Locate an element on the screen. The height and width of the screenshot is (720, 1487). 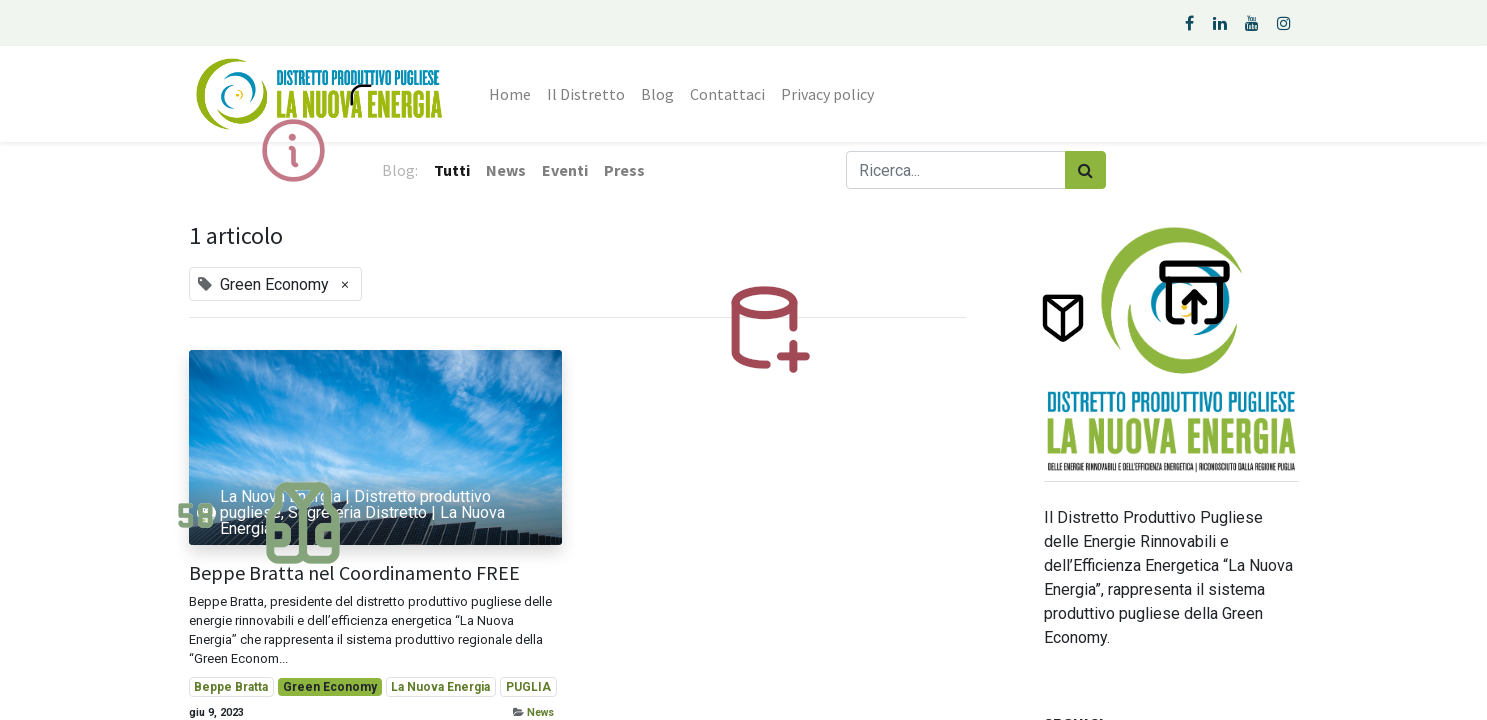
access light refraction or color spectrum tools is located at coordinates (1063, 317).